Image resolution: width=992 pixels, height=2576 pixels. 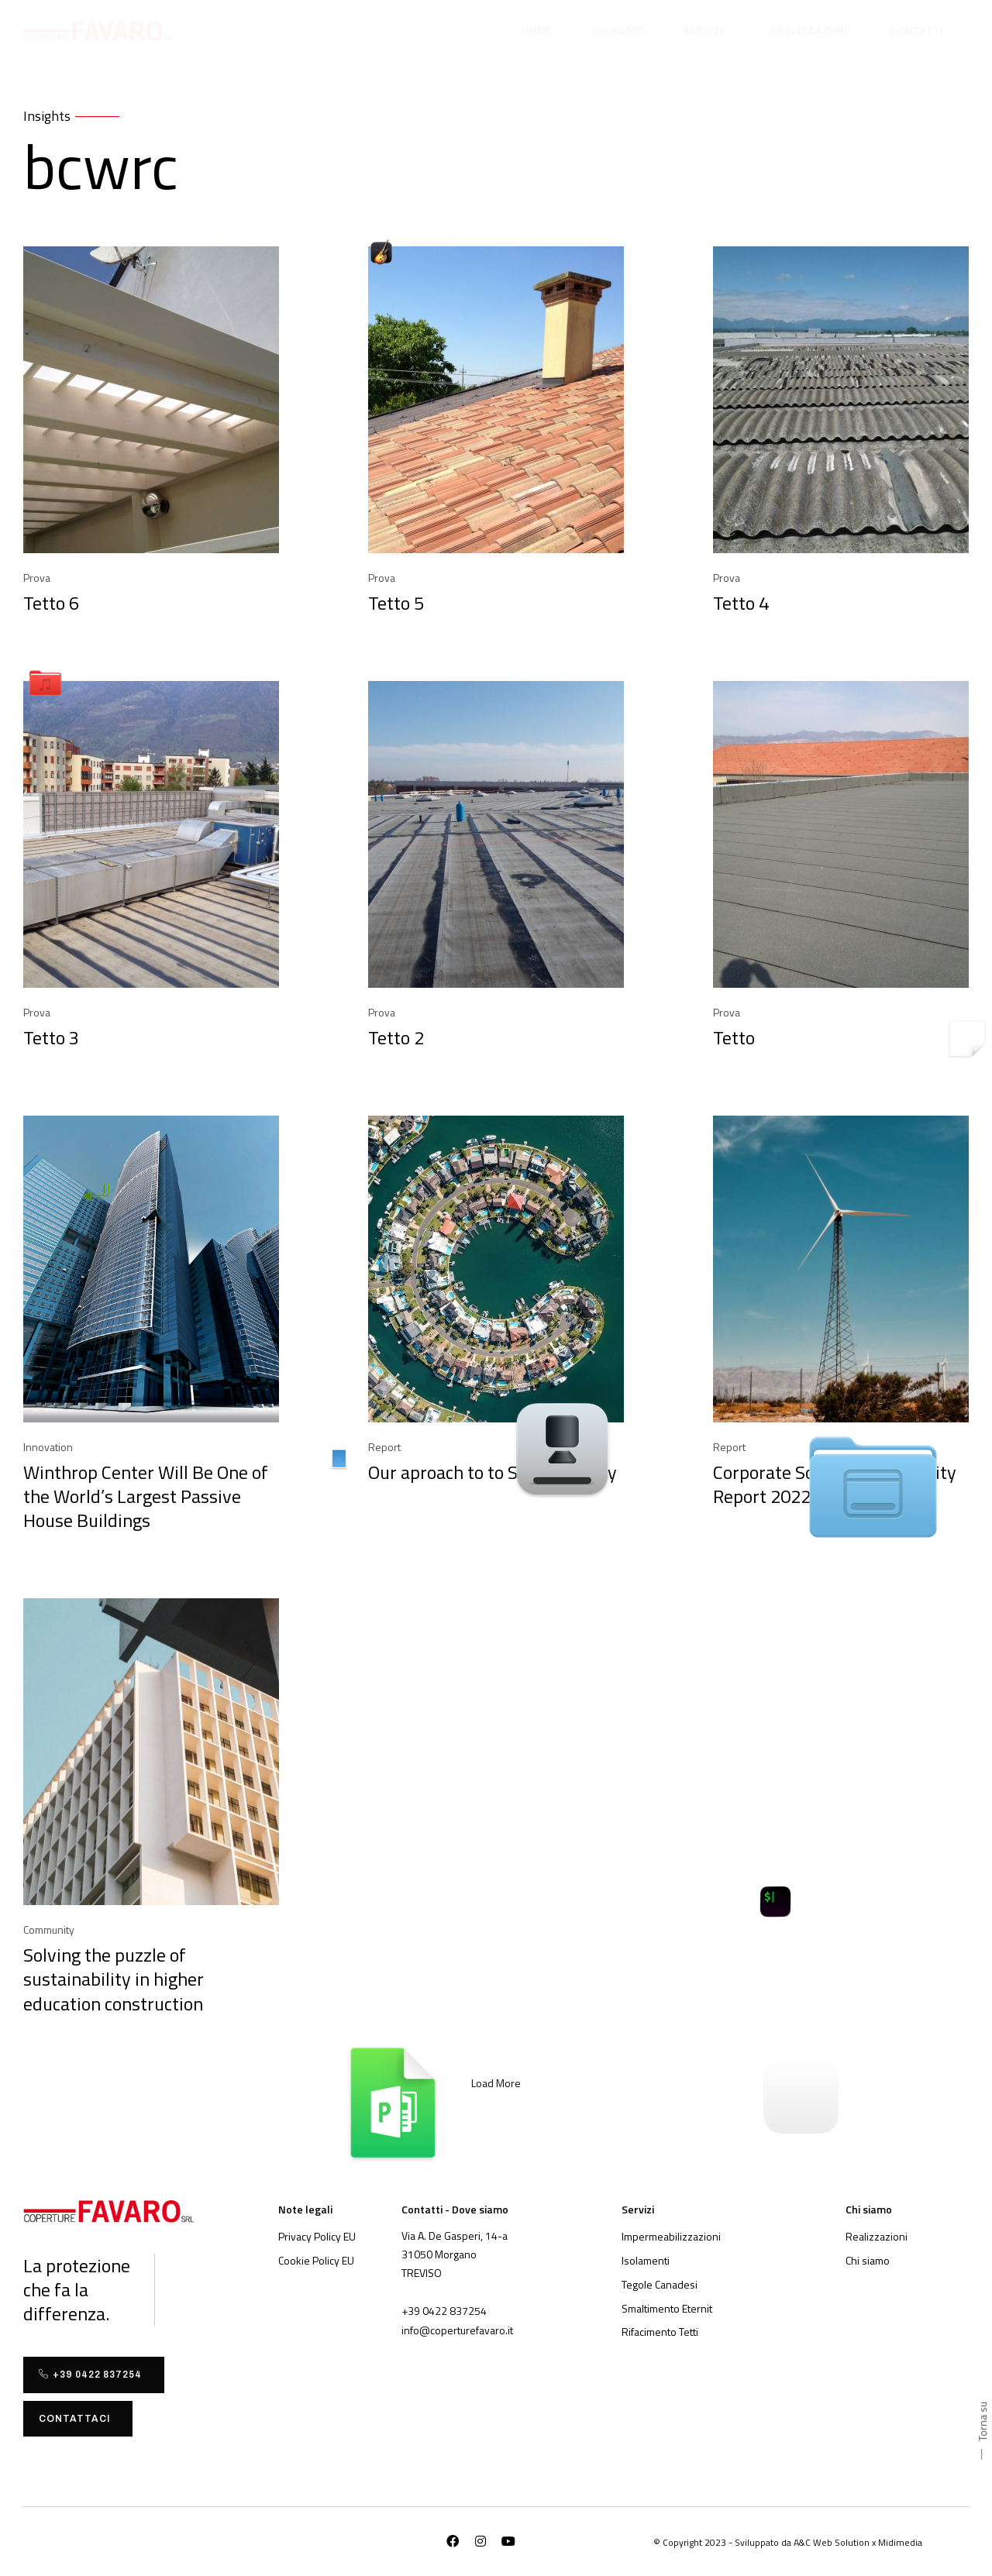 What do you see at coordinates (562, 1449) in the screenshot?
I see `view your desk area using the device camera` at bounding box center [562, 1449].